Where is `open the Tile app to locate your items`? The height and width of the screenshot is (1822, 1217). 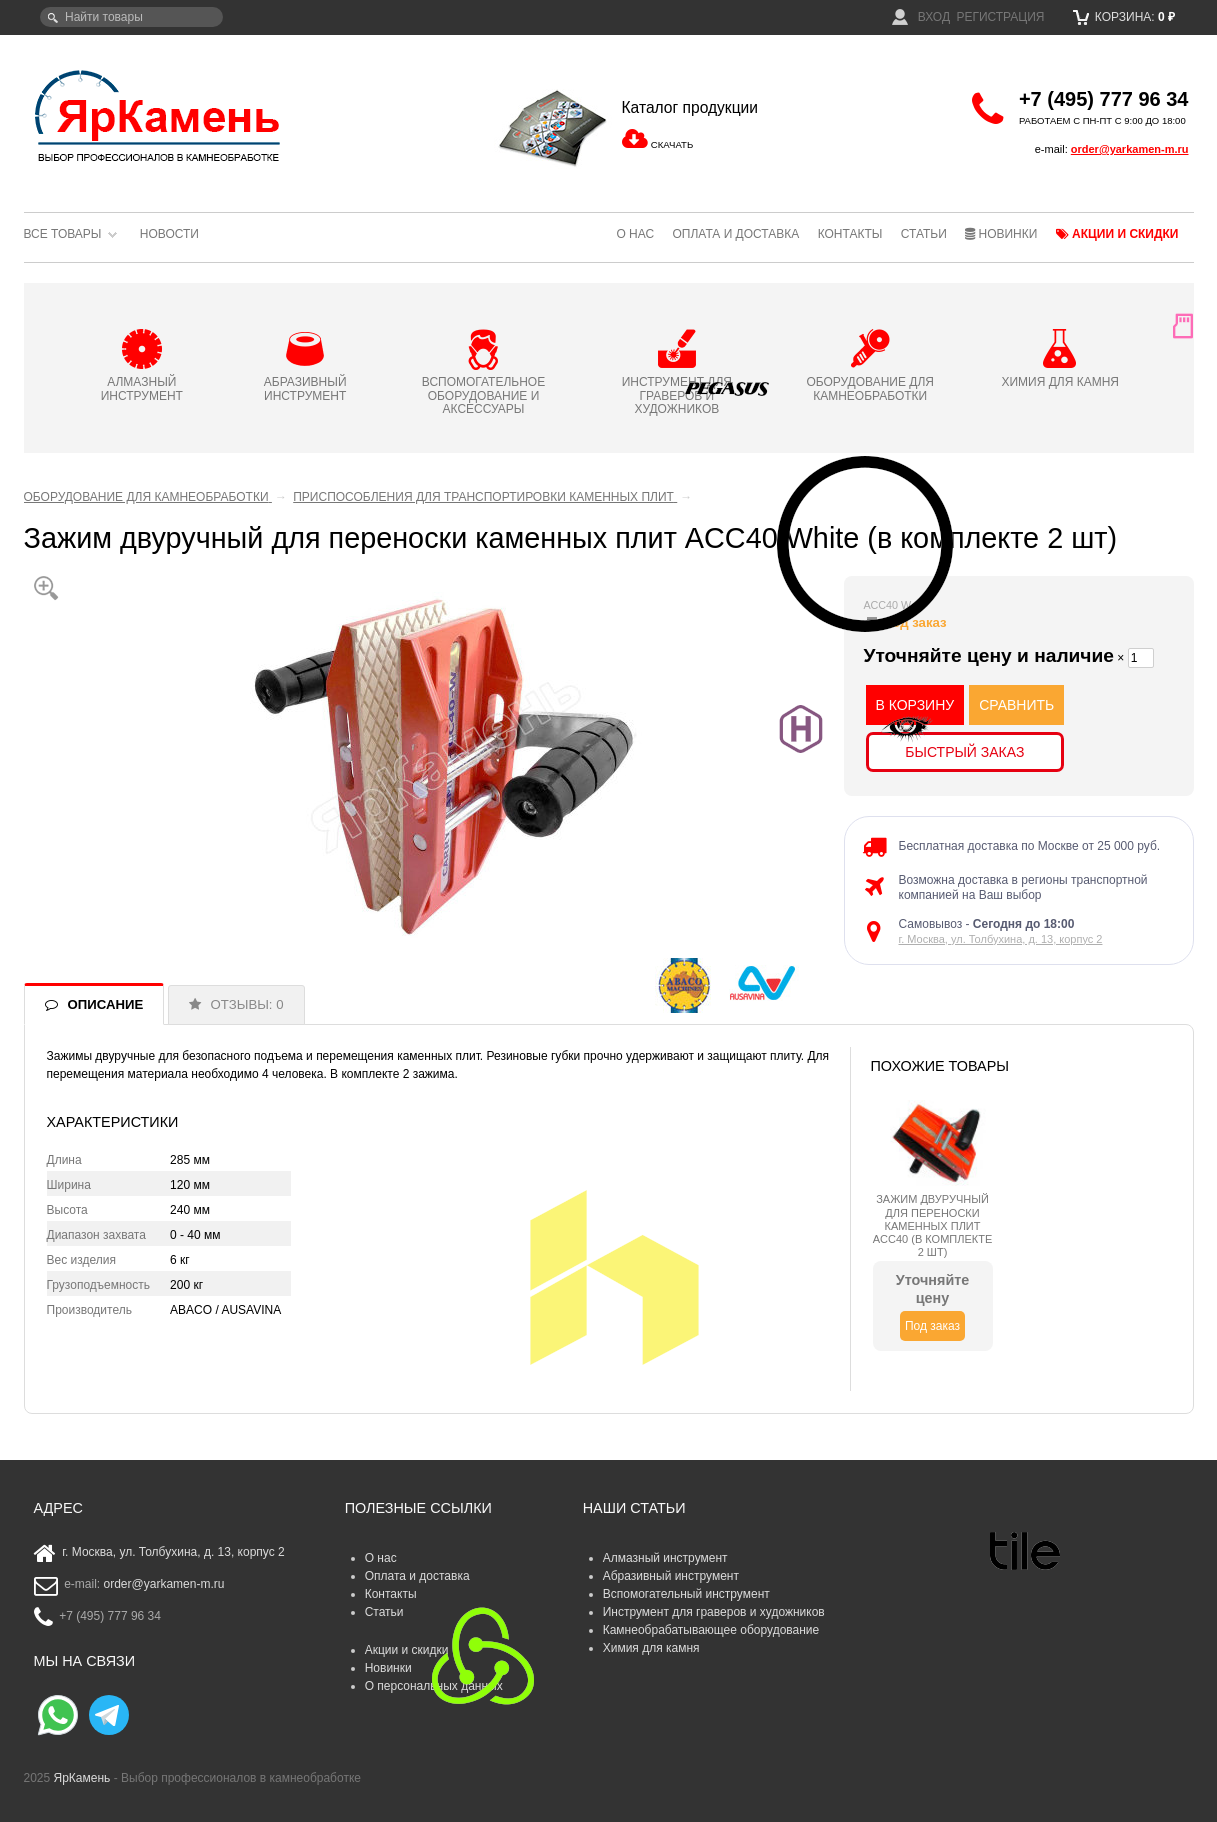
open the Tile app to locate your items is located at coordinates (1025, 1551).